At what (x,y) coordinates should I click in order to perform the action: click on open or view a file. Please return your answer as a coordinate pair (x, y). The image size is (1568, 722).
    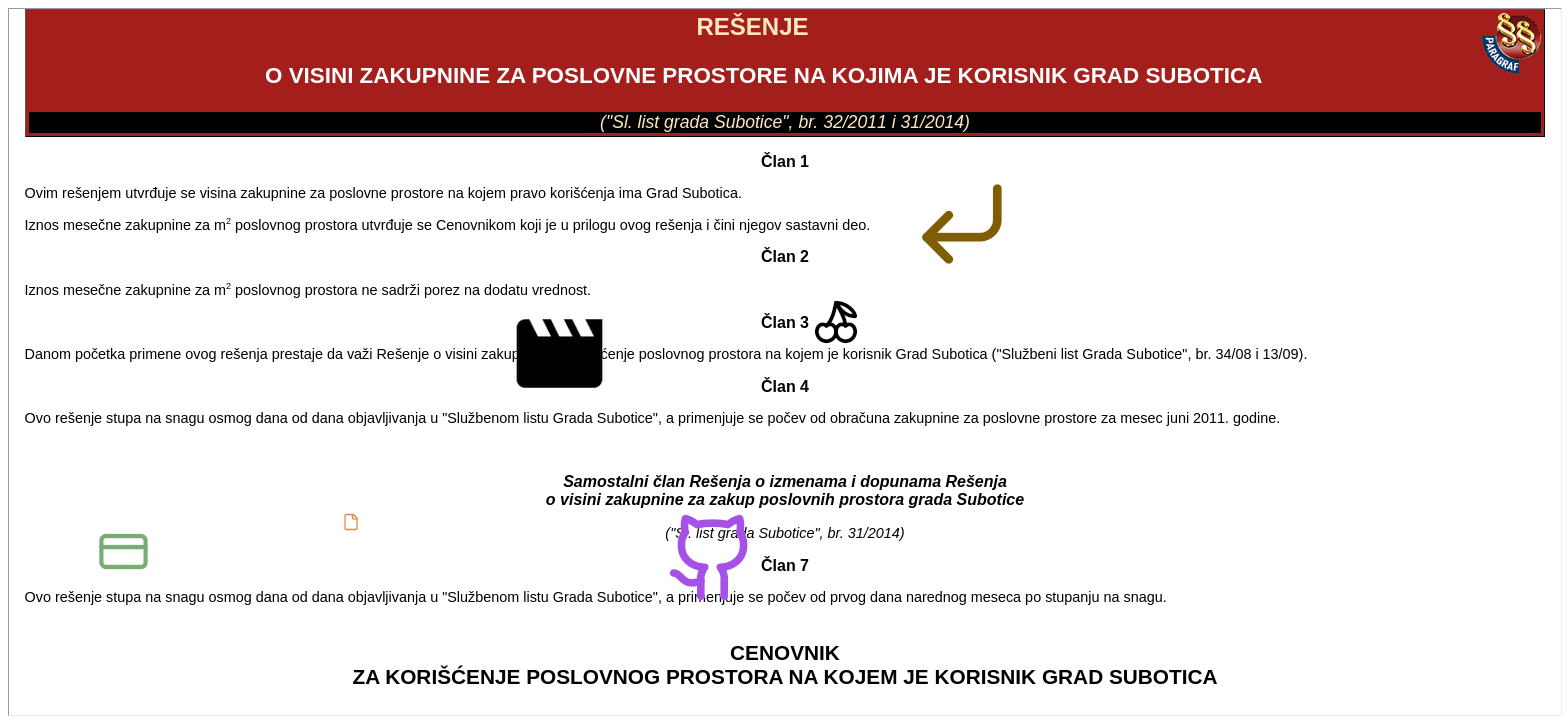
    Looking at the image, I should click on (351, 522).